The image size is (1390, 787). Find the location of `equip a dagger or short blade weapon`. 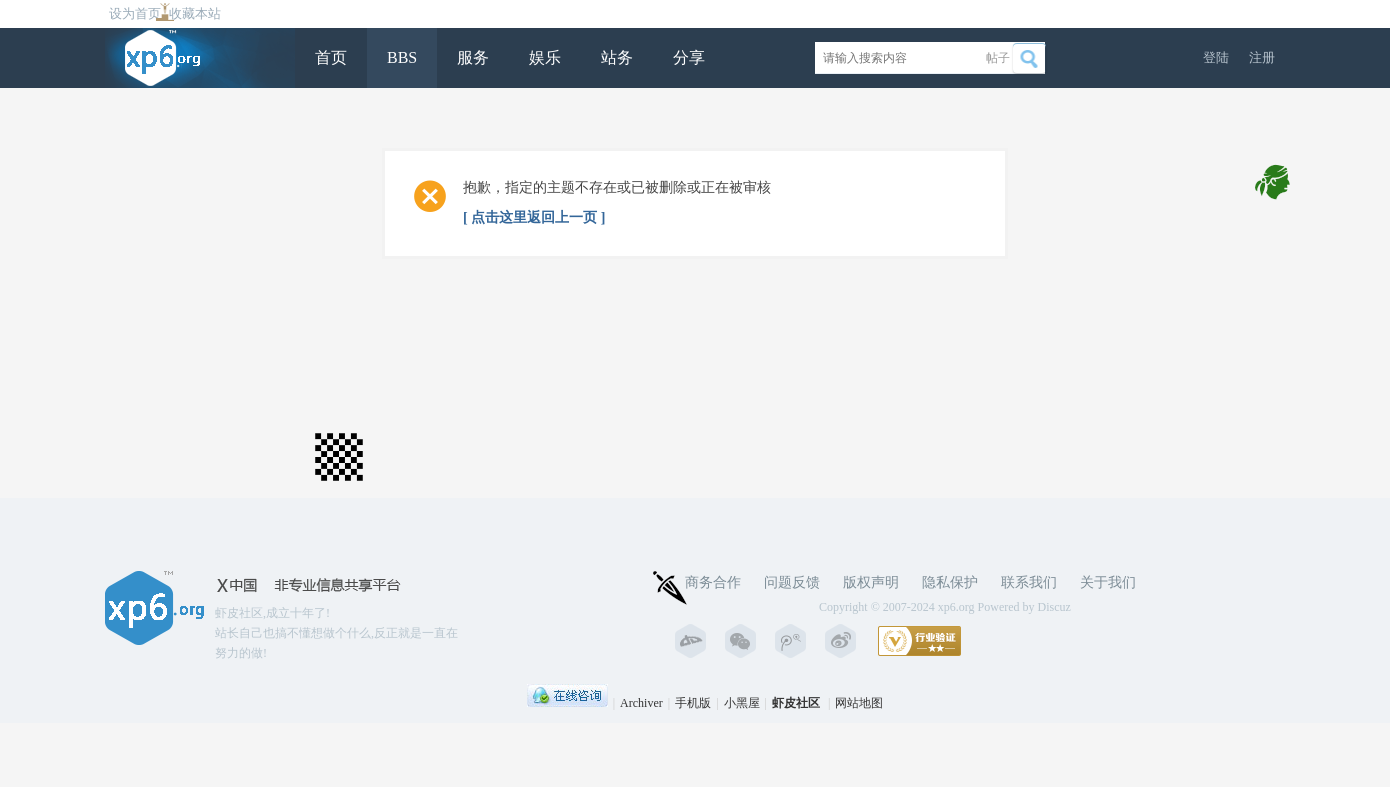

equip a dagger or short blade weapon is located at coordinates (670, 588).